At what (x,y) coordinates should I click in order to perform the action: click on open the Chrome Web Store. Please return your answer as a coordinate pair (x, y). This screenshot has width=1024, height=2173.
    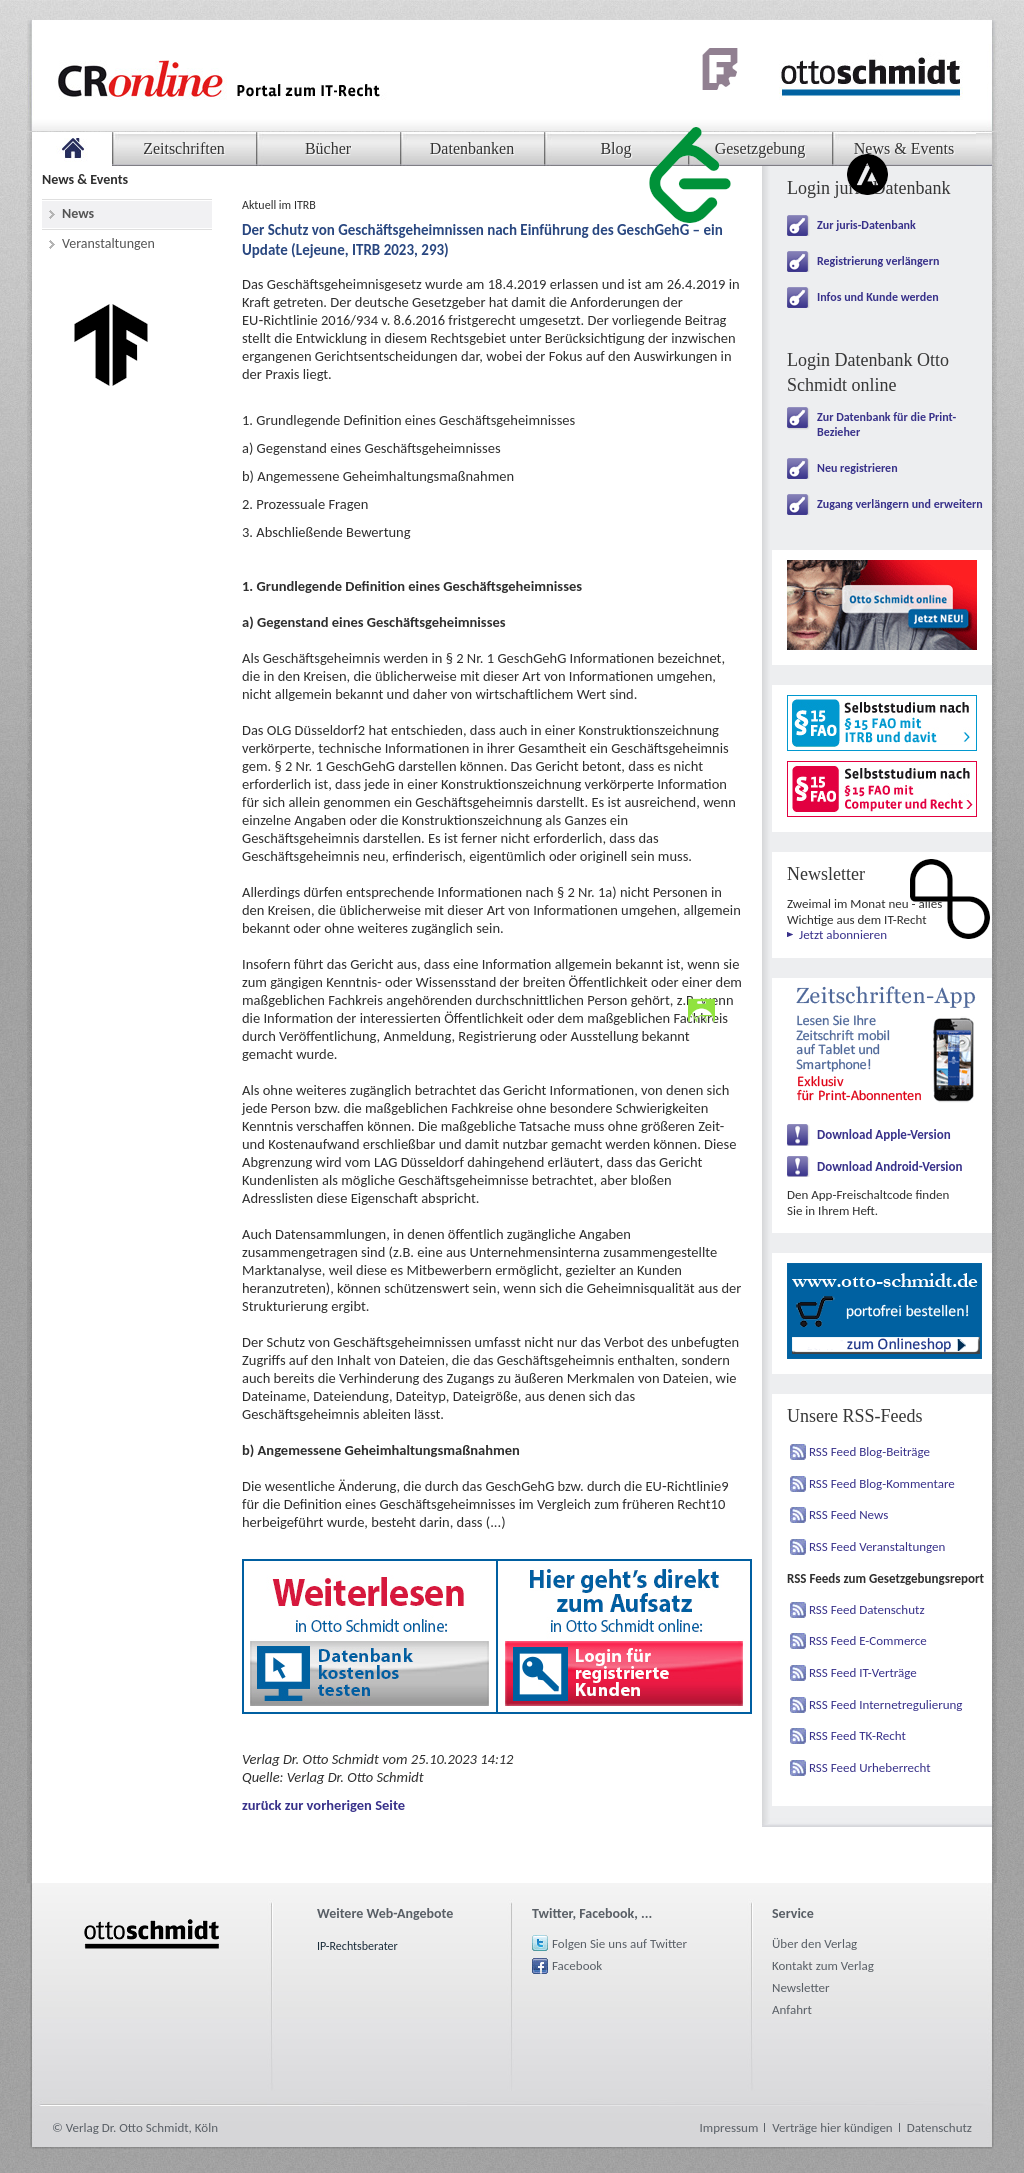
    Looking at the image, I should click on (701, 1010).